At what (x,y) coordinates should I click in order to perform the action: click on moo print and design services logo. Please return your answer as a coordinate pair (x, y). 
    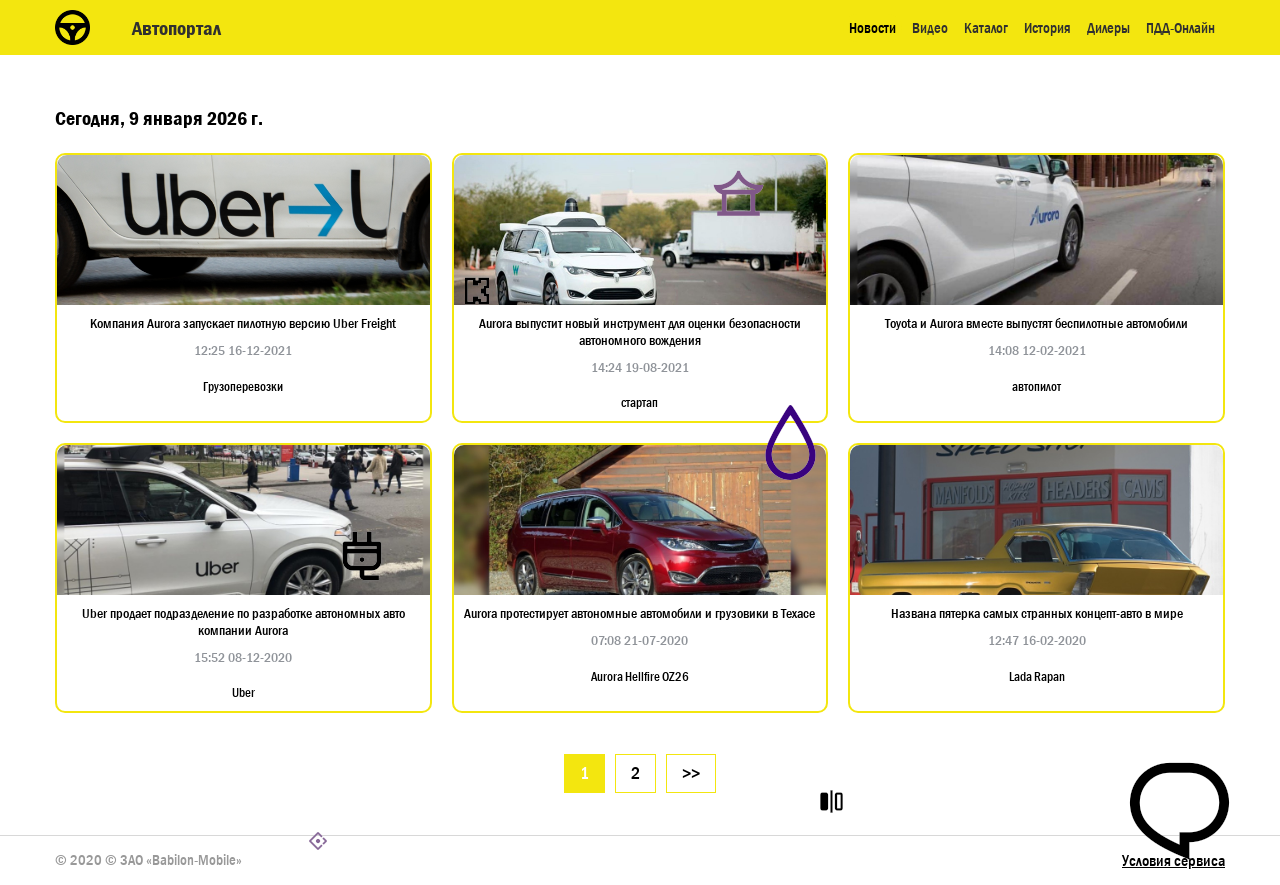
    Looking at the image, I should click on (790, 442).